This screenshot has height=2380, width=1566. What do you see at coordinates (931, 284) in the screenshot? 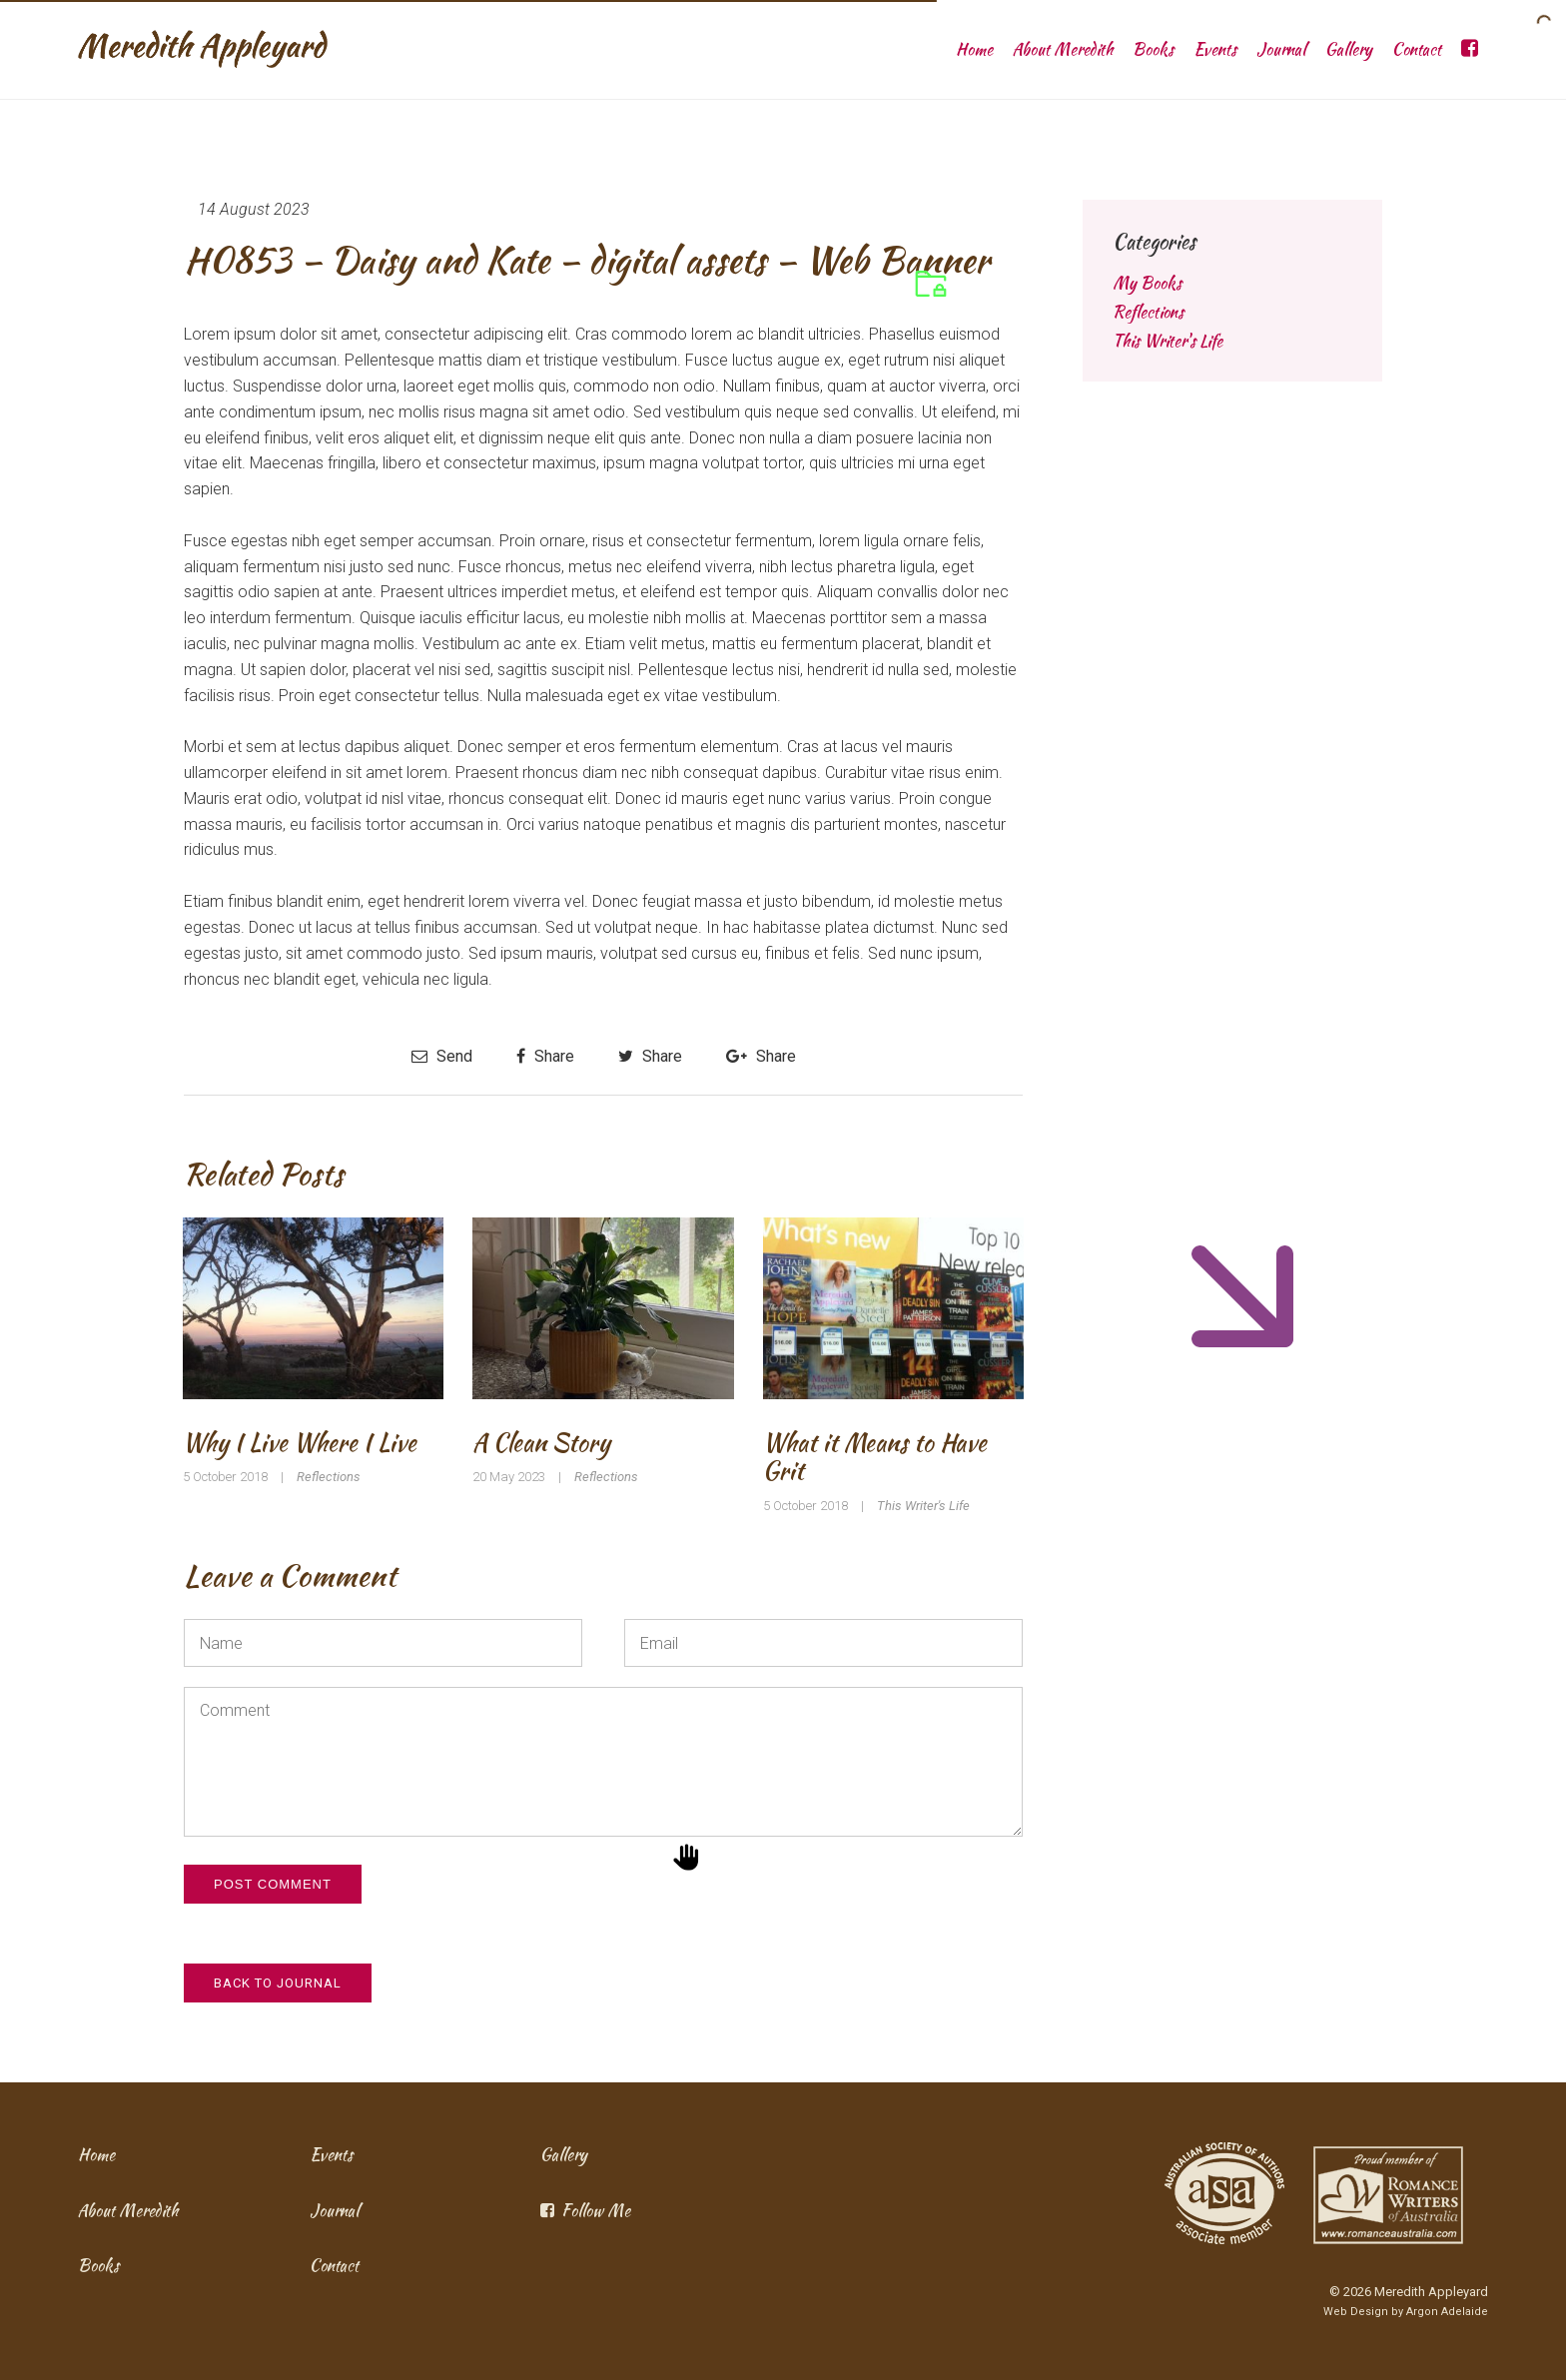
I see `access a password-protected folder` at bounding box center [931, 284].